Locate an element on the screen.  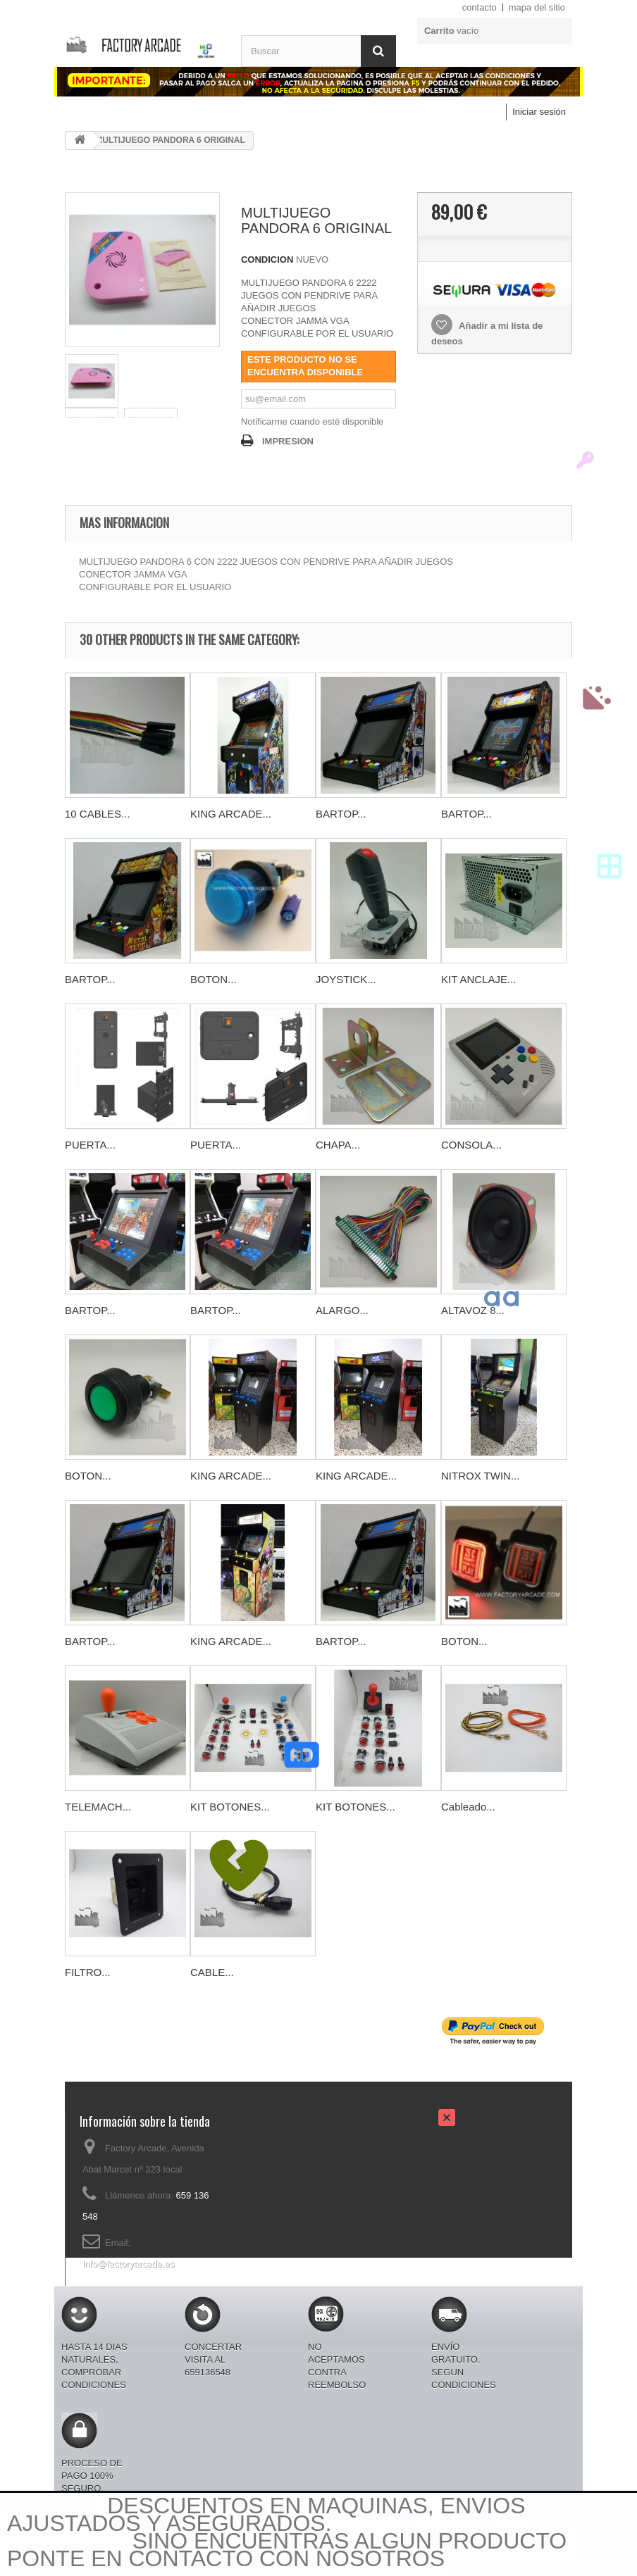
close or dismiss a dialog box is located at coordinates (447, 2118).